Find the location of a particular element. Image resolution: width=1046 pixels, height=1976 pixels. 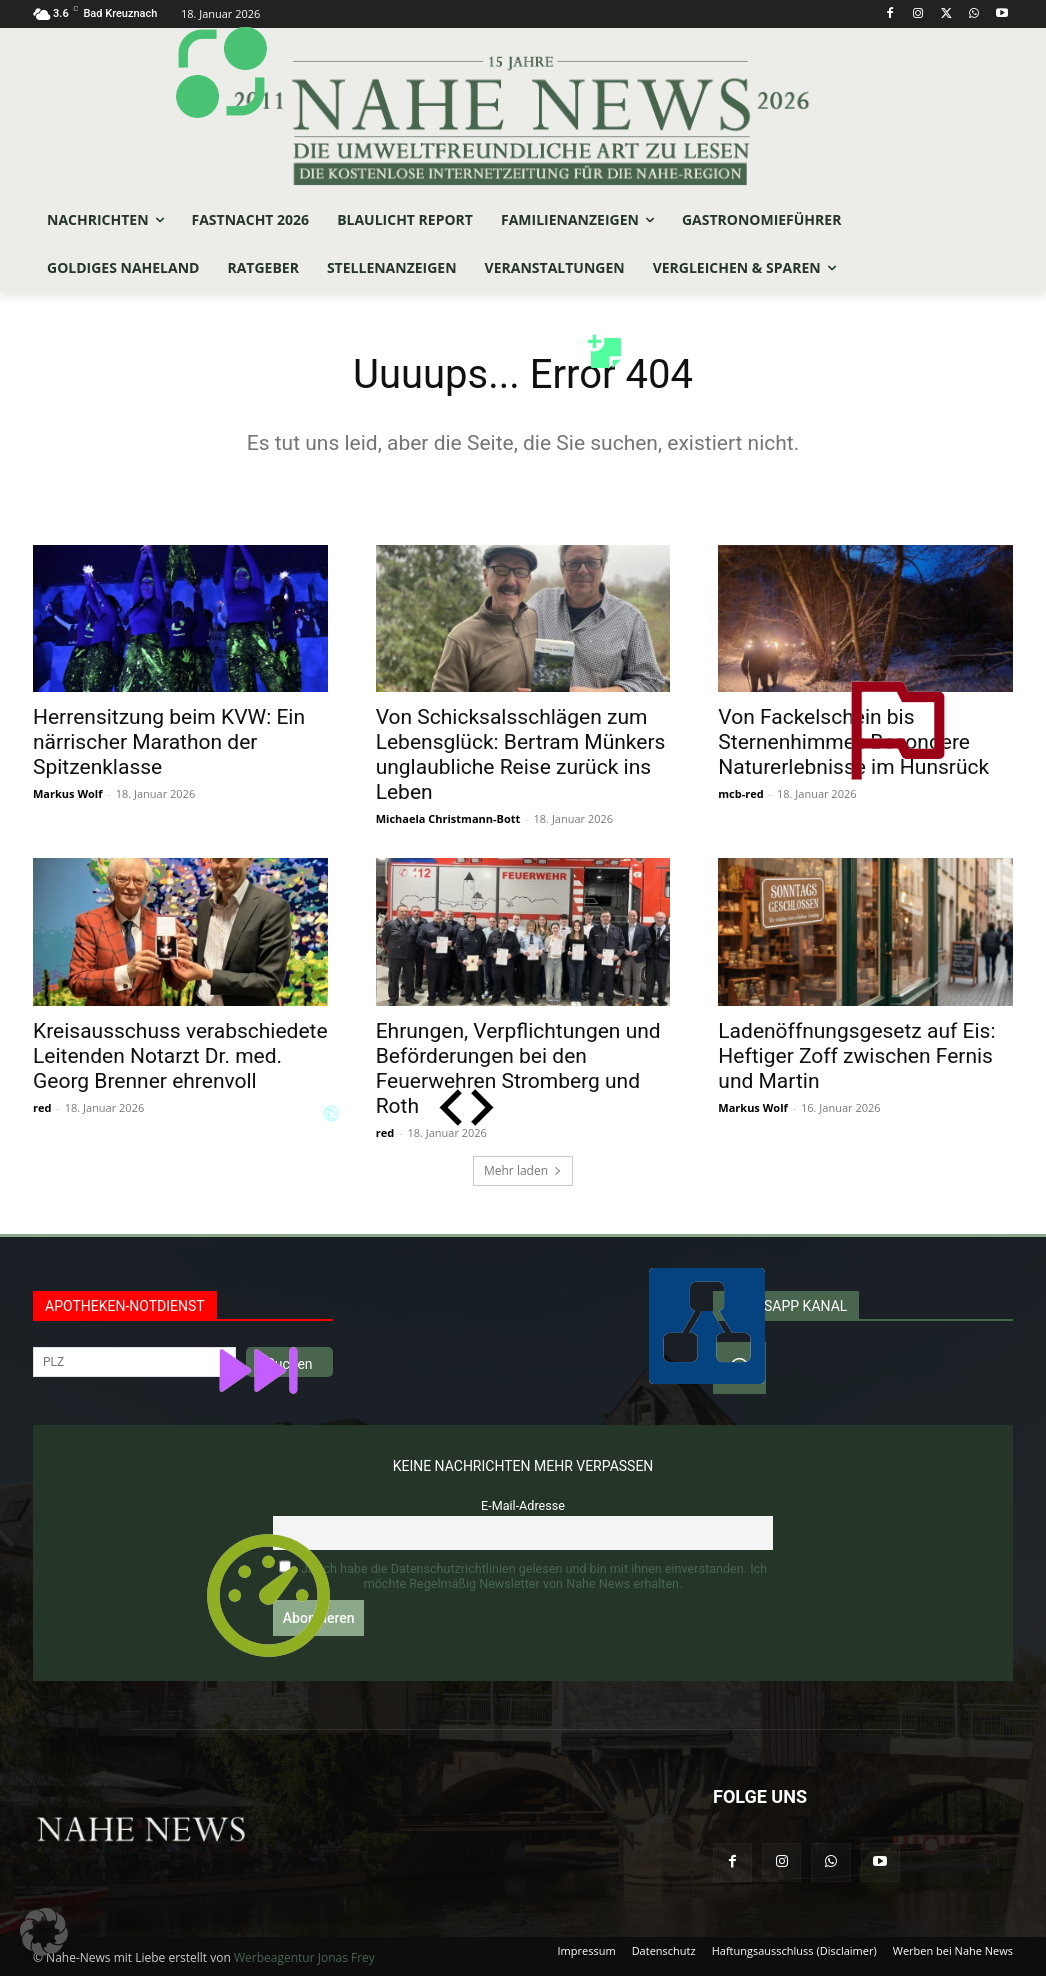

open Microsoft Edge browser is located at coordinates (331, 1113).